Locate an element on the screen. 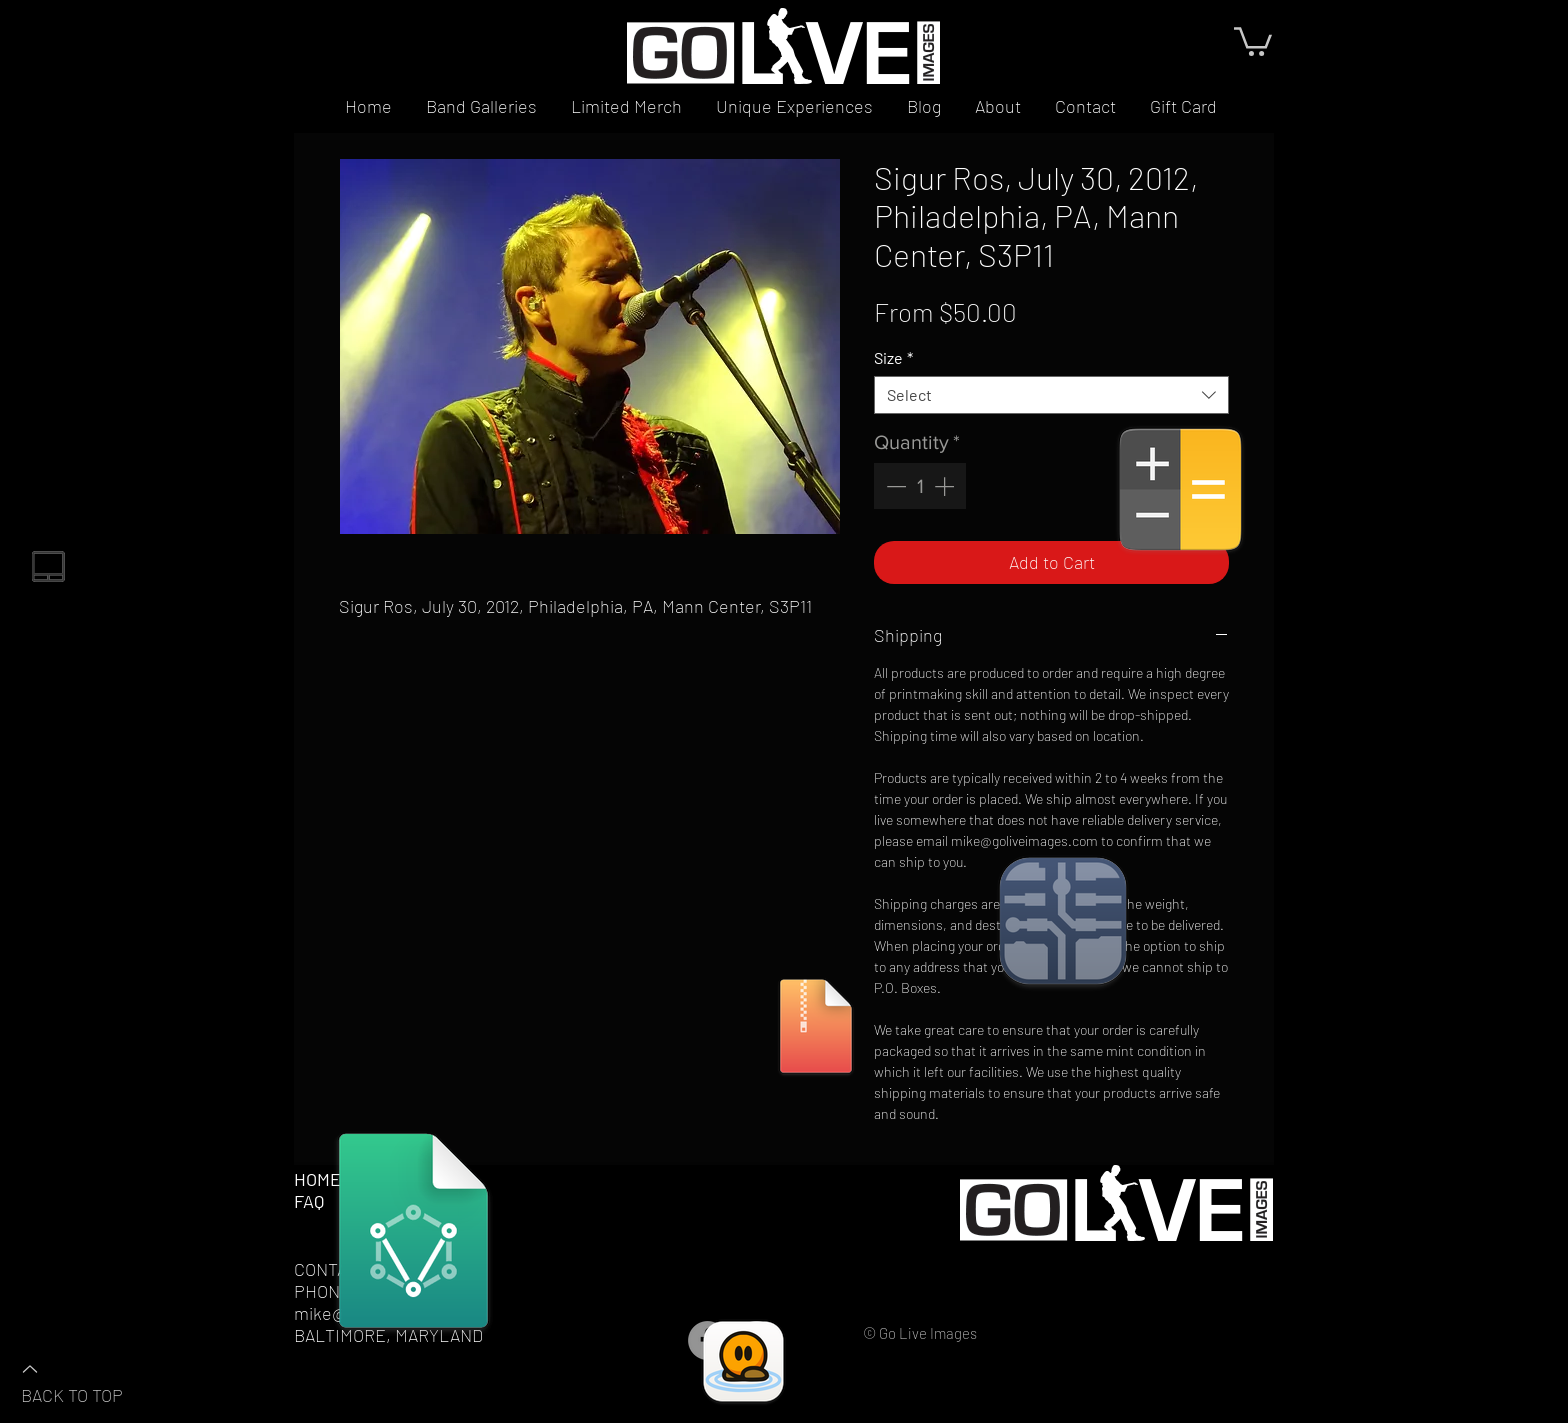 This screenshot has height=1423, width=1568. open gerbview nightly app for viewing gerber PCB files is located at coordinates (1063, 921).